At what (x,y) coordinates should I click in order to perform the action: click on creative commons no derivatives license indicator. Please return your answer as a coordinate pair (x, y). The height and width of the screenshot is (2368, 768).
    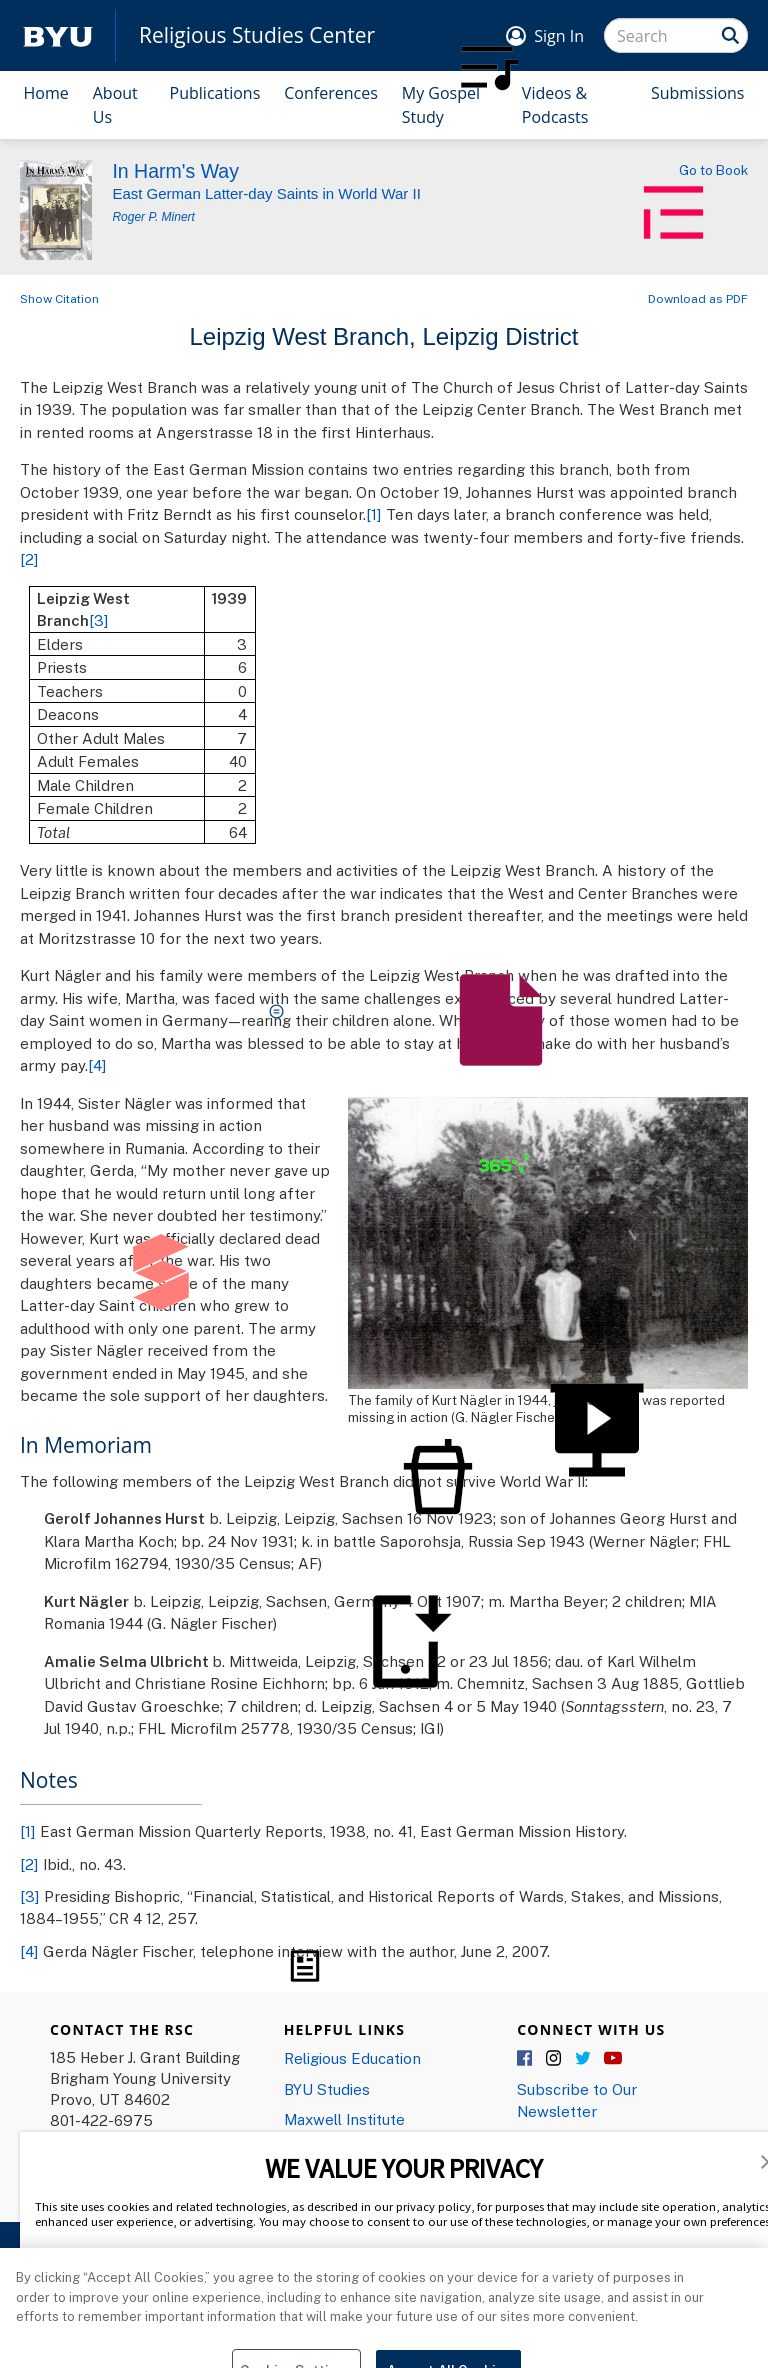
    Looking at the image, I should click on (276, 1011).